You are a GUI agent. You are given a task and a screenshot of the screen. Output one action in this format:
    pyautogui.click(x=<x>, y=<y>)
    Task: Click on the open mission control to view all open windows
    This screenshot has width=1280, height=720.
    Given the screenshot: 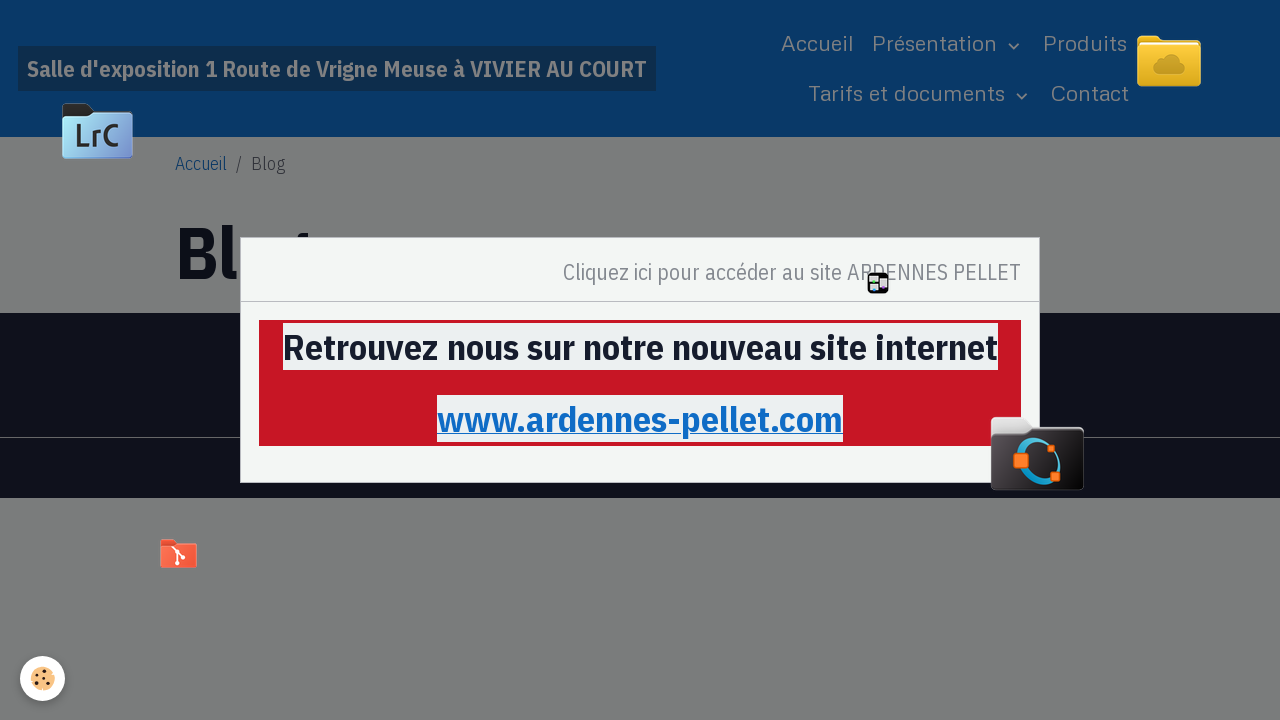 What is the action you would take?
    pyautogui.click(x=878, y=283)
    